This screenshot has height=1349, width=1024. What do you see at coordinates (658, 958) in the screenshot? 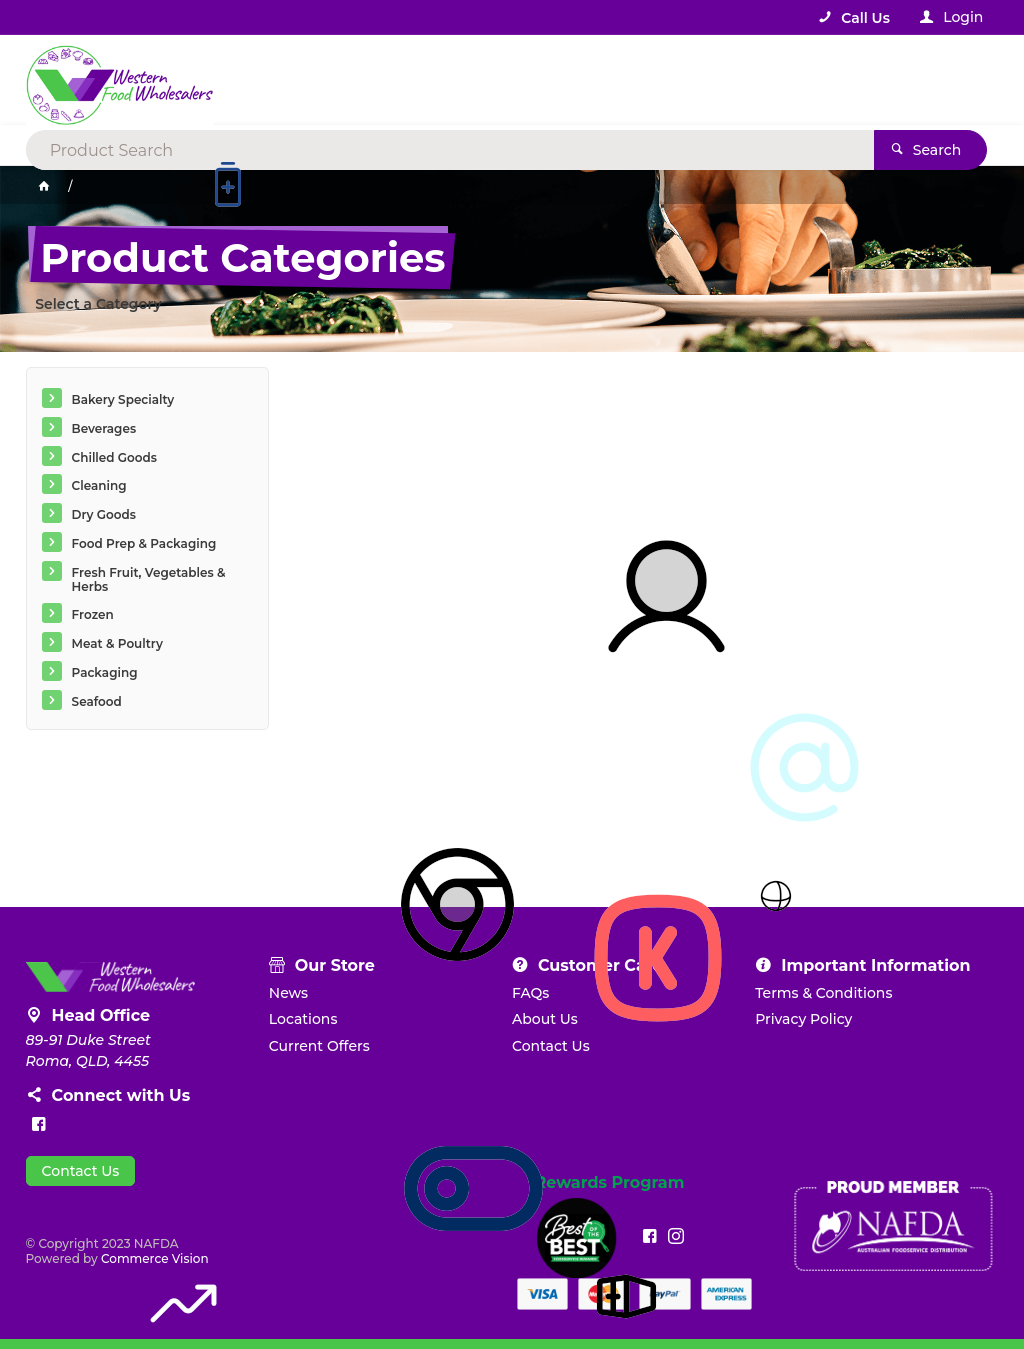
I see `indicates a keyboard shortcut or hotkey` at bounding box center [658, 958].